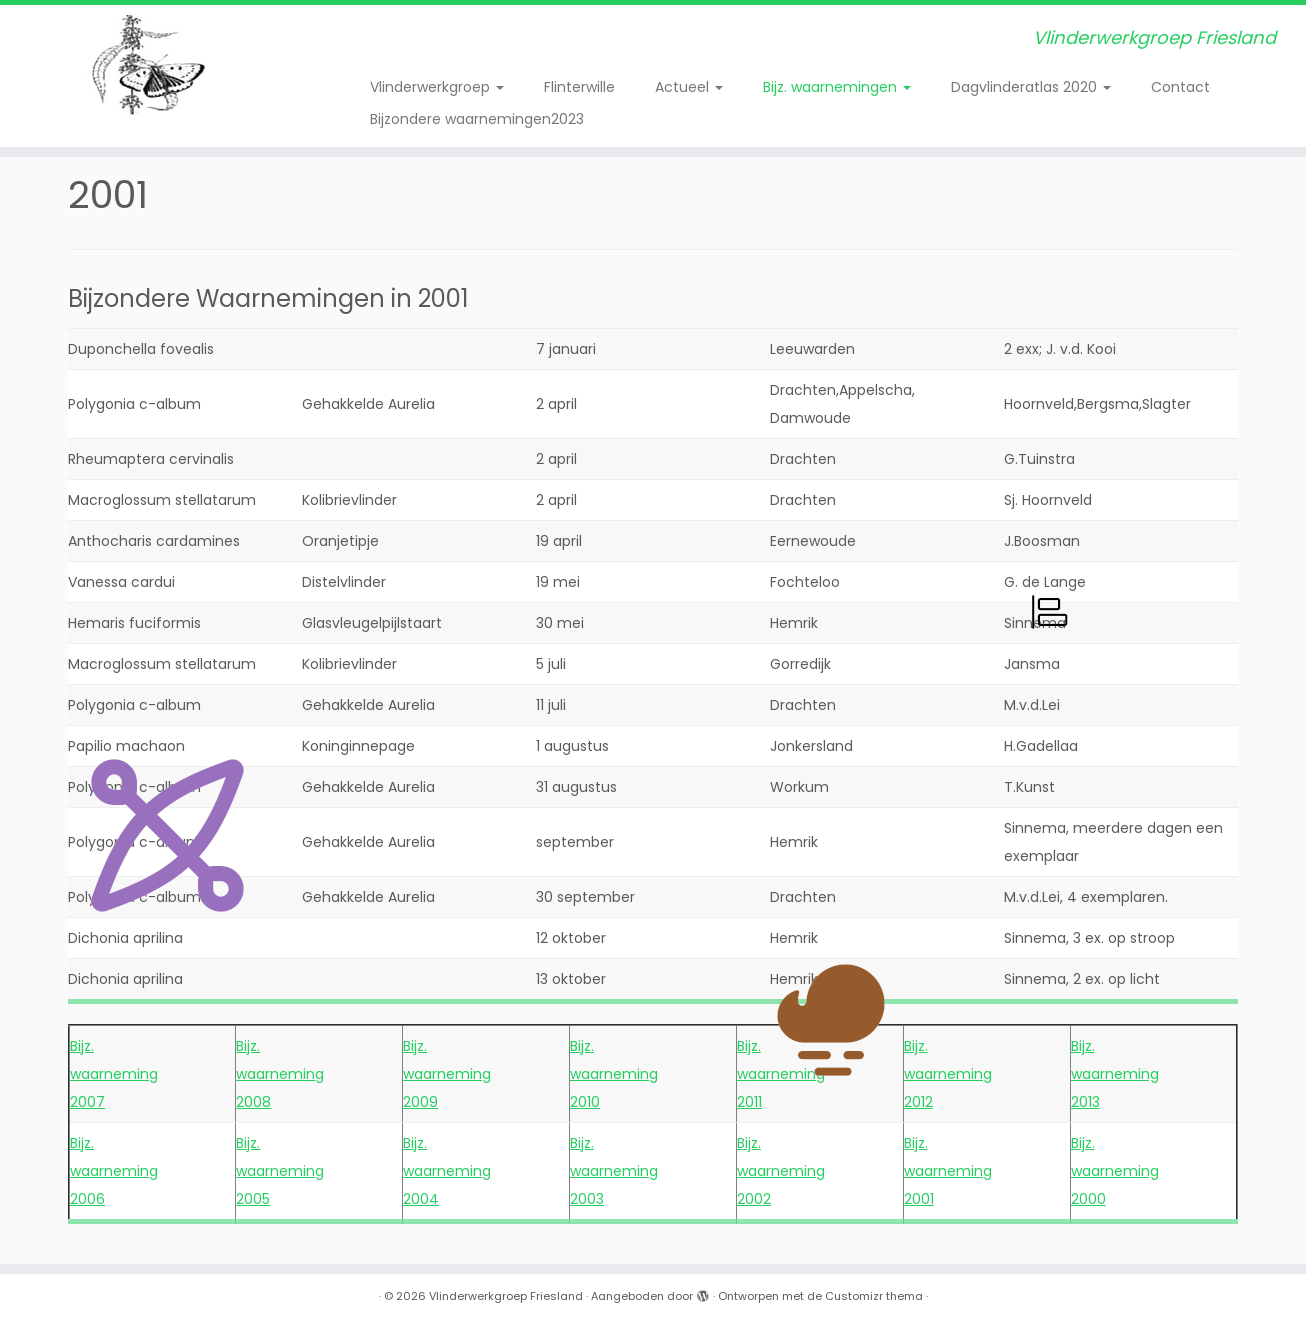 The width and height of the screenshot is (1306, 1326). Describe the element at coordinates (1049, 612) in the screenshot. I see `align text to the left margin` at that location.